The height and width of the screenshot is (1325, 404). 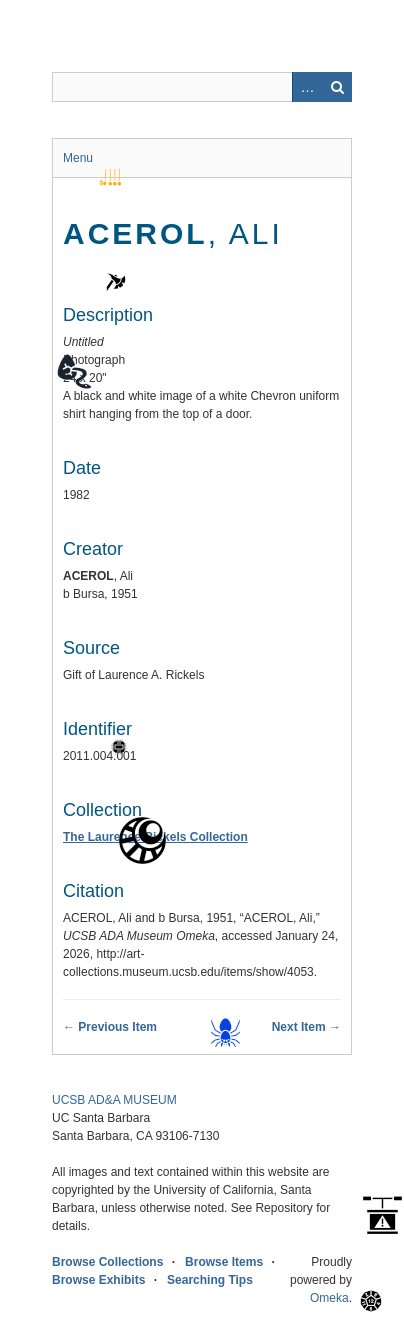 I want to click on roll a 12-sided die, so click(x=371, y=1301).